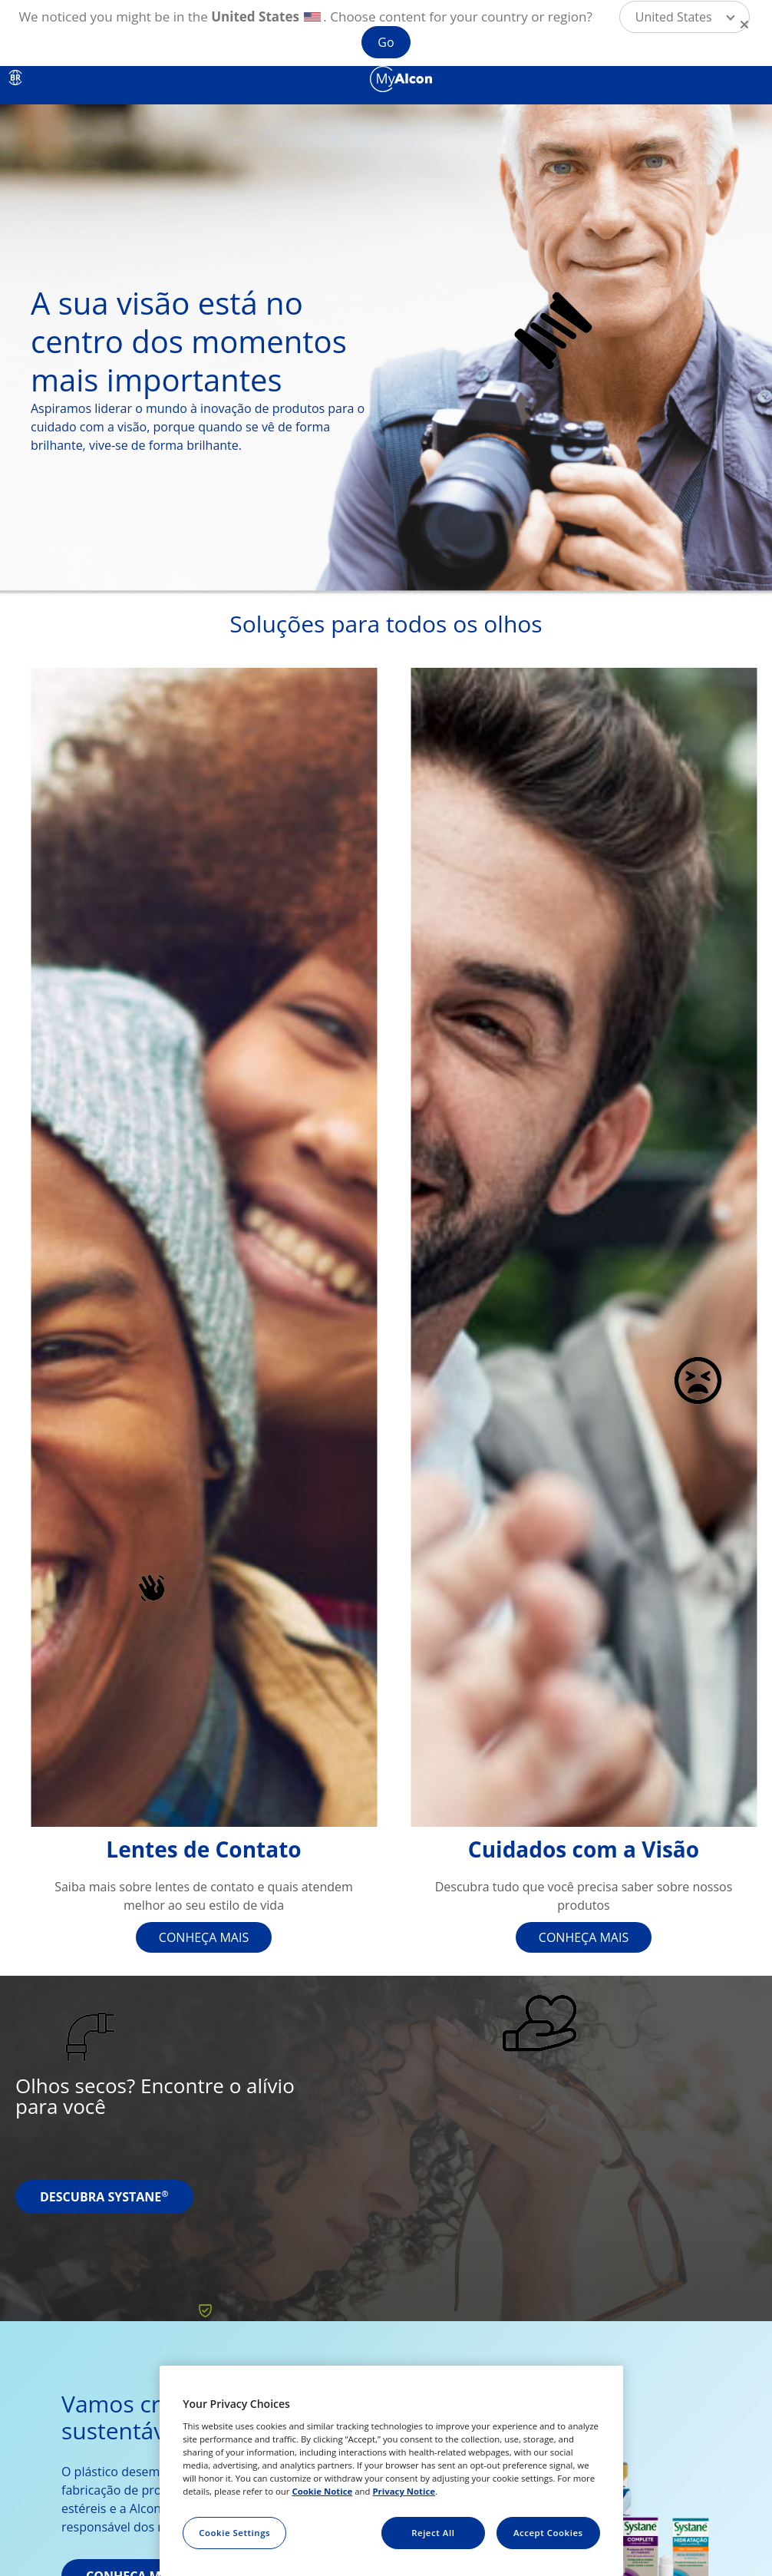 This screenshot has height=2576, width=772. I want to click on open or view a thread, so click(553, 331).